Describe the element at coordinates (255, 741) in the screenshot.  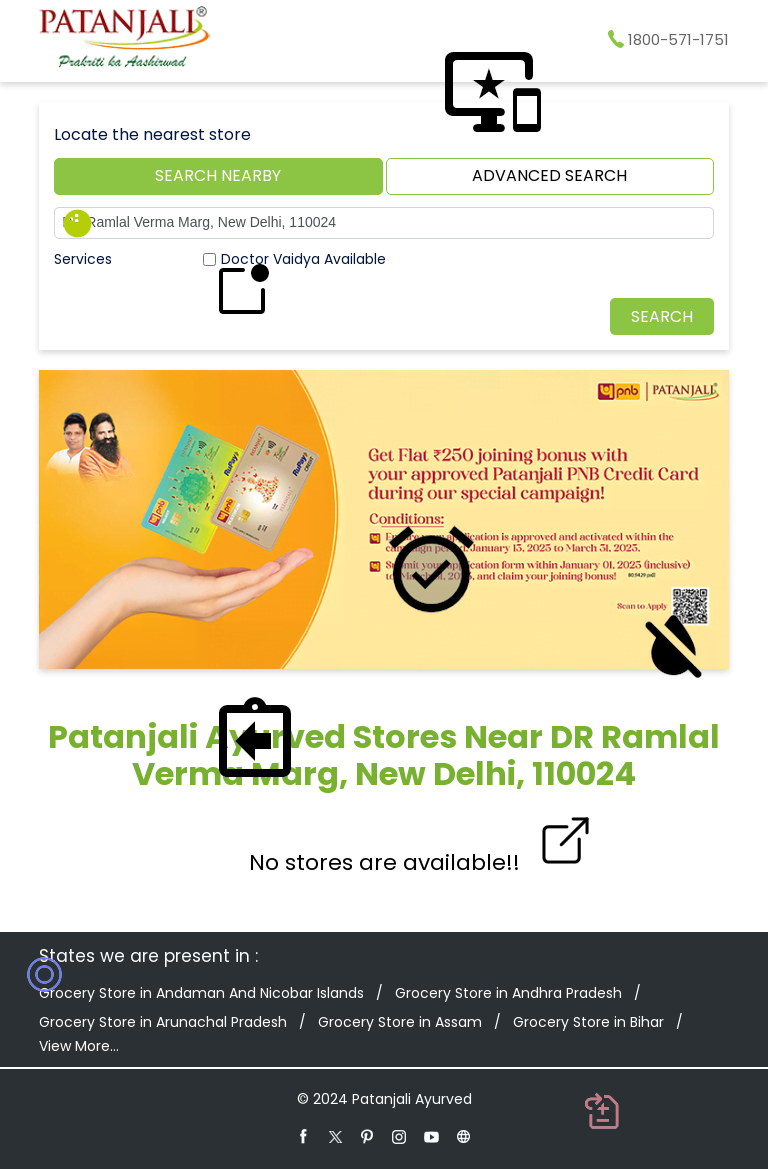
I see `return or send back an assignment` at that location.